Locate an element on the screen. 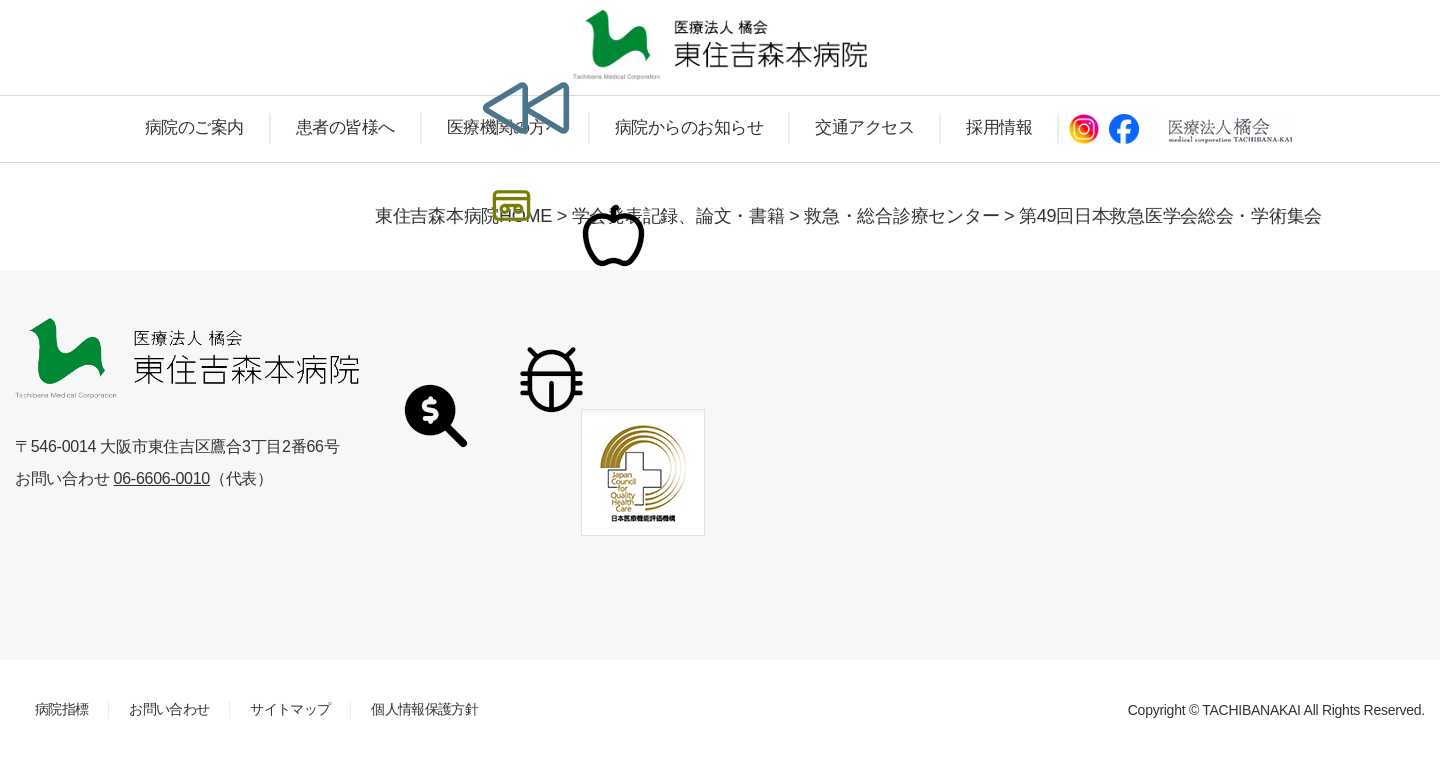 The height and width of the screenshot is (761, 1440). skip to previous track is located at coordinates (526, 108).